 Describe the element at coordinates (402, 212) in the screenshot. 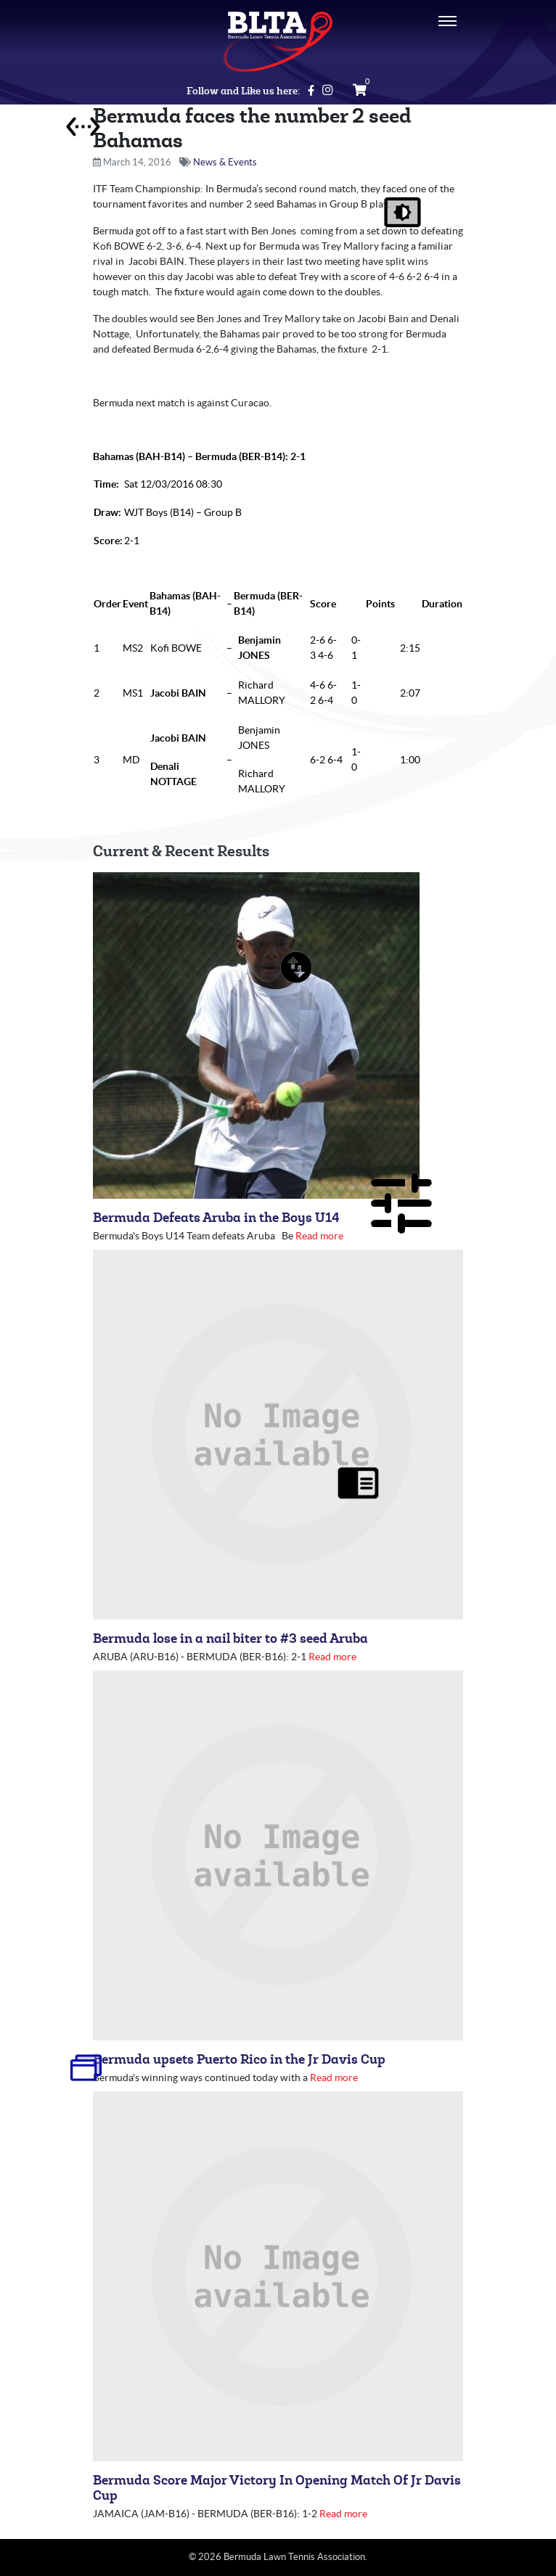

I see `adjust display brightness settings` at that location.